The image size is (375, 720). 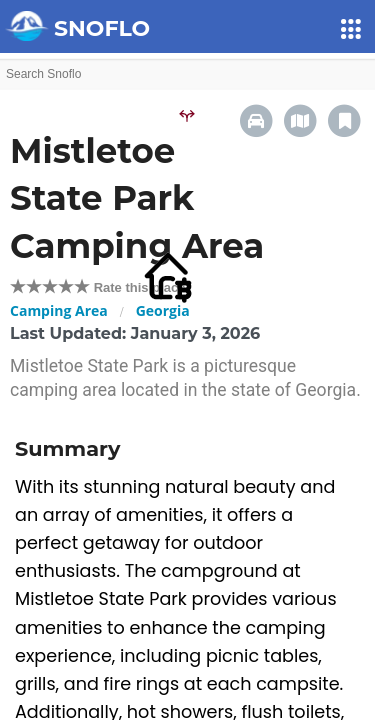 I want to click on switch or swap between two items, so click(x=187, y=116).